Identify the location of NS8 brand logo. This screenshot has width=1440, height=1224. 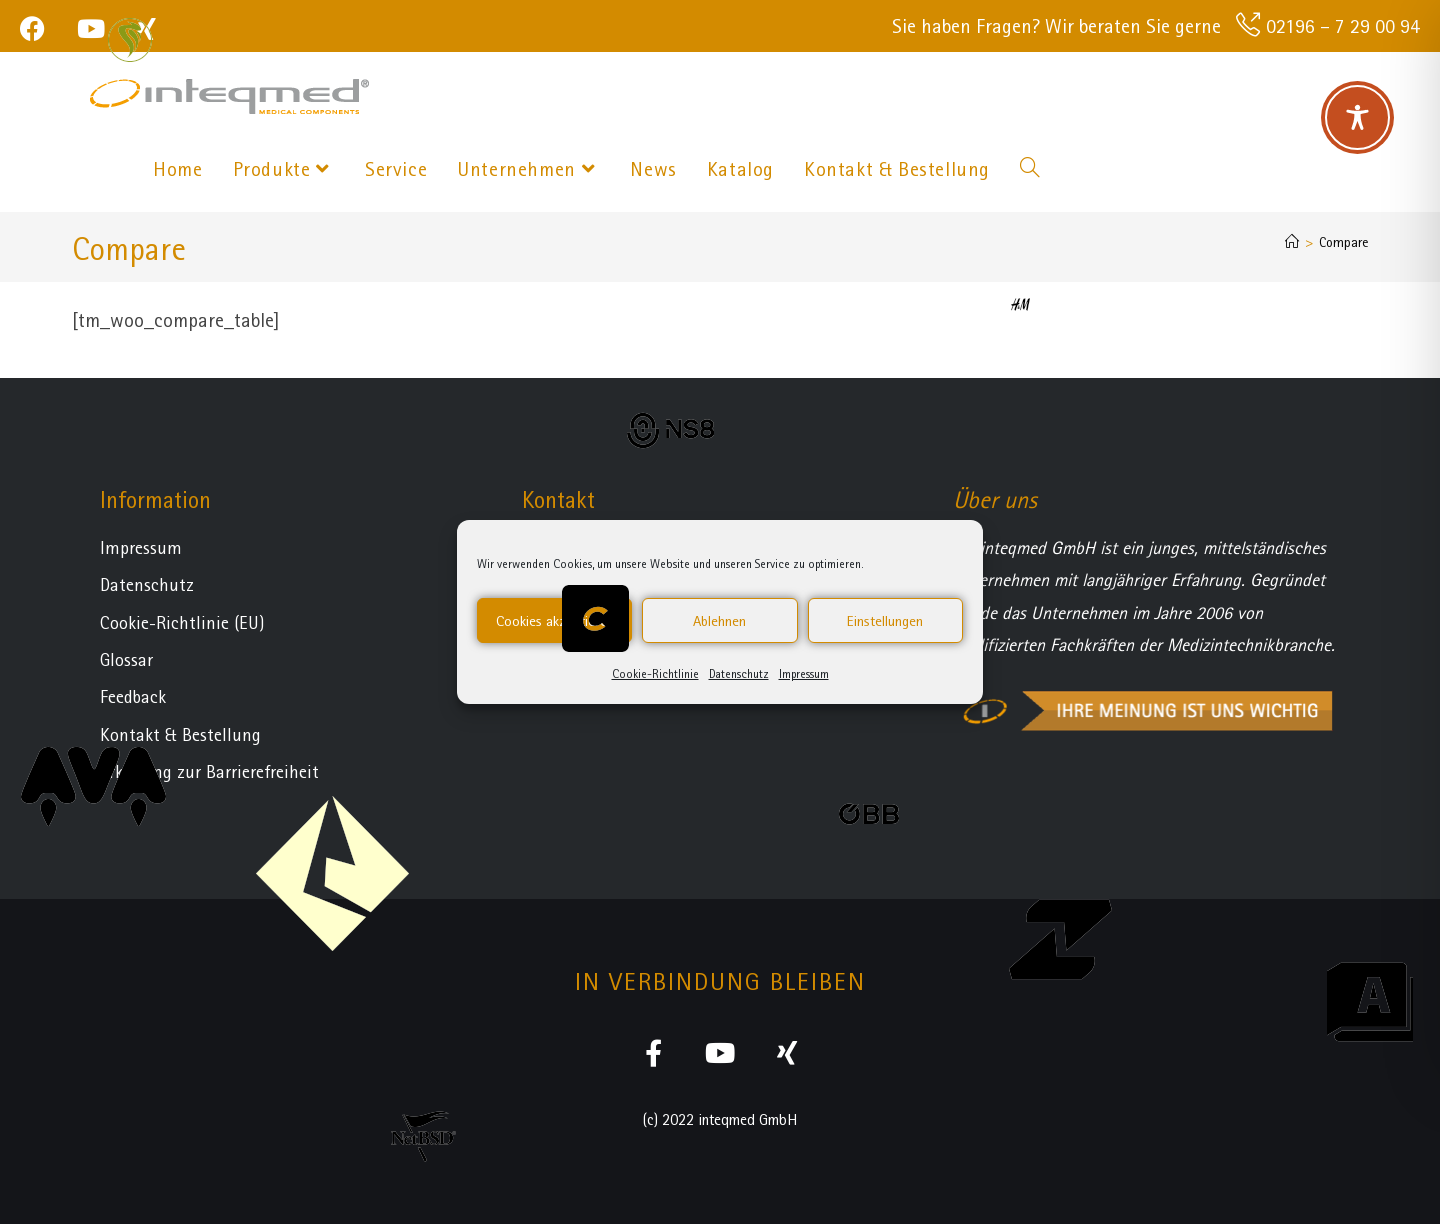
(670, 430).